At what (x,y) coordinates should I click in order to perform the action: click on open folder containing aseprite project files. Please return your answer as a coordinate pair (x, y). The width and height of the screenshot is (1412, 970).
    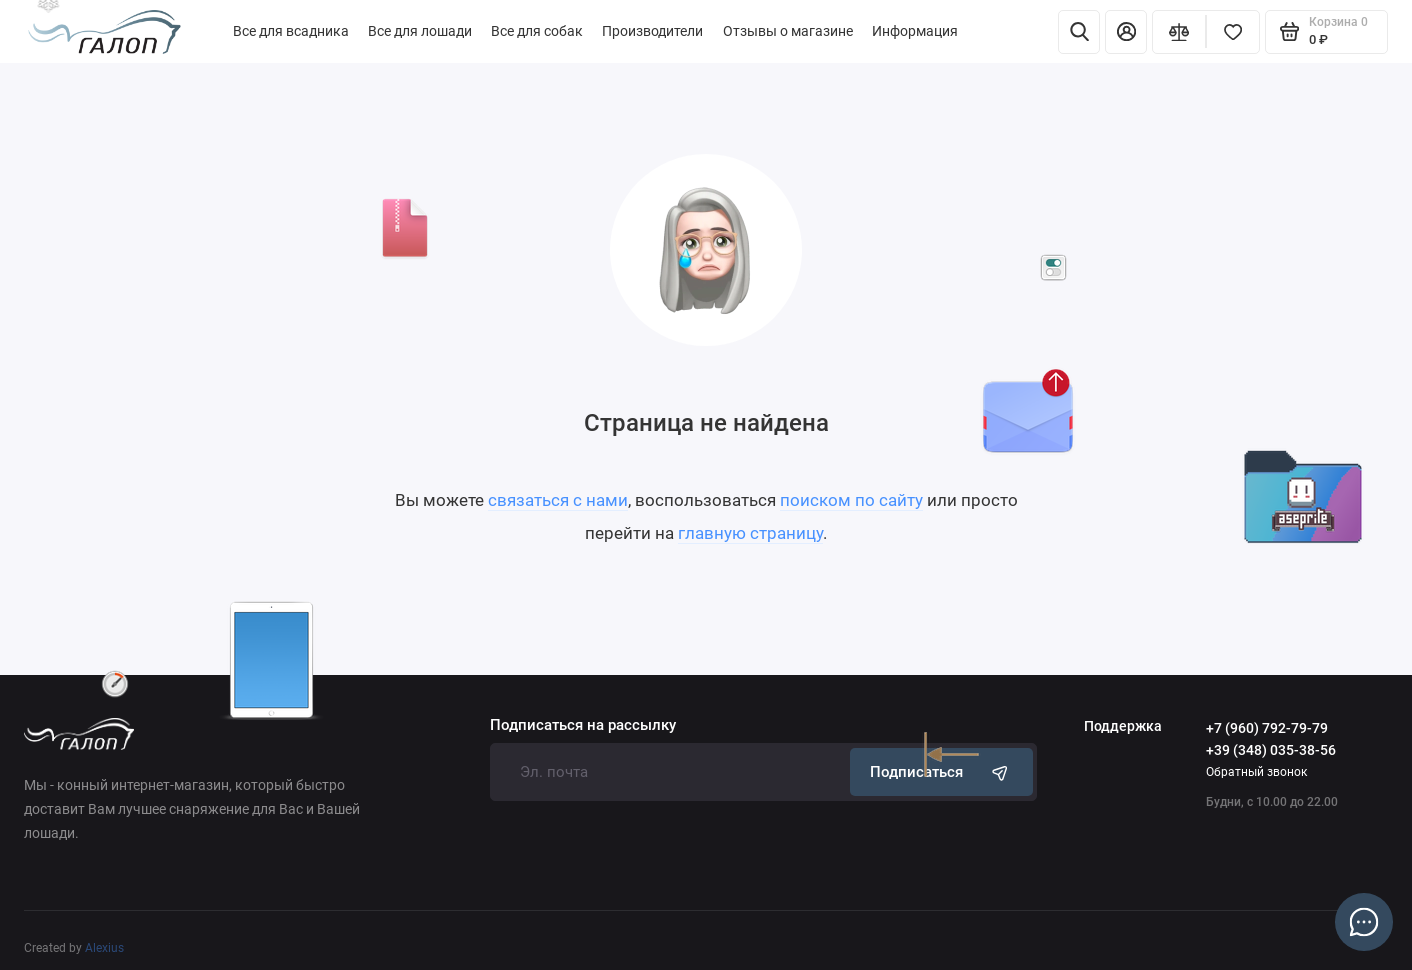
    Looking at the image, I should click on (1303, 500).